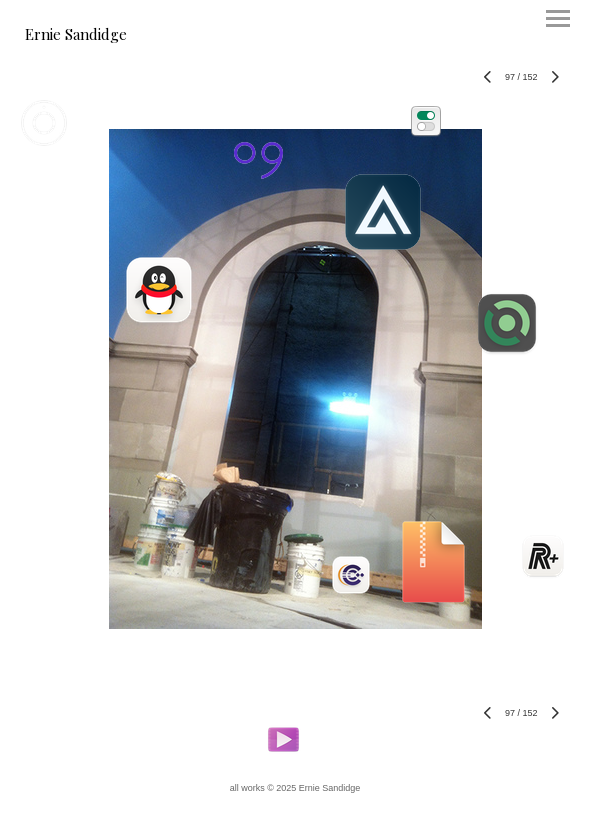 Image resolution: width=590 pixels, height=821 pixels. I want to click on launch eclipse cdt development environment, so click(351, 575).